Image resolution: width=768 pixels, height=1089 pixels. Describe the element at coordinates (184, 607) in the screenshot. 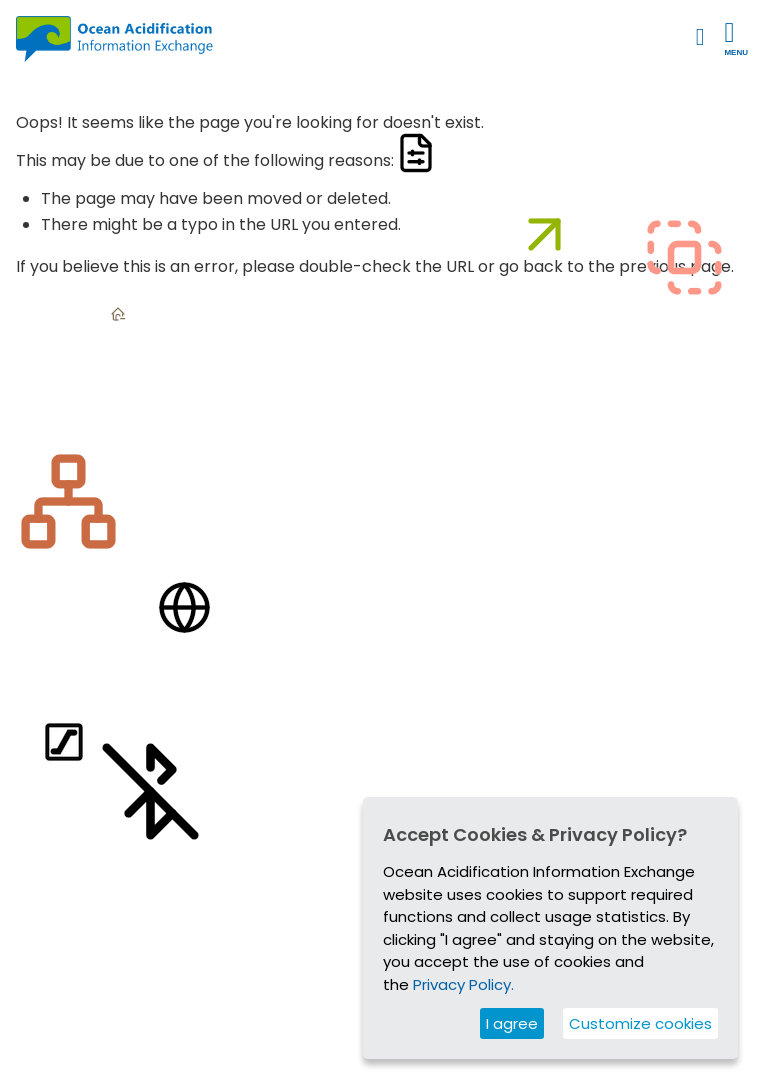

I see `switch to a different language or region` at that location.